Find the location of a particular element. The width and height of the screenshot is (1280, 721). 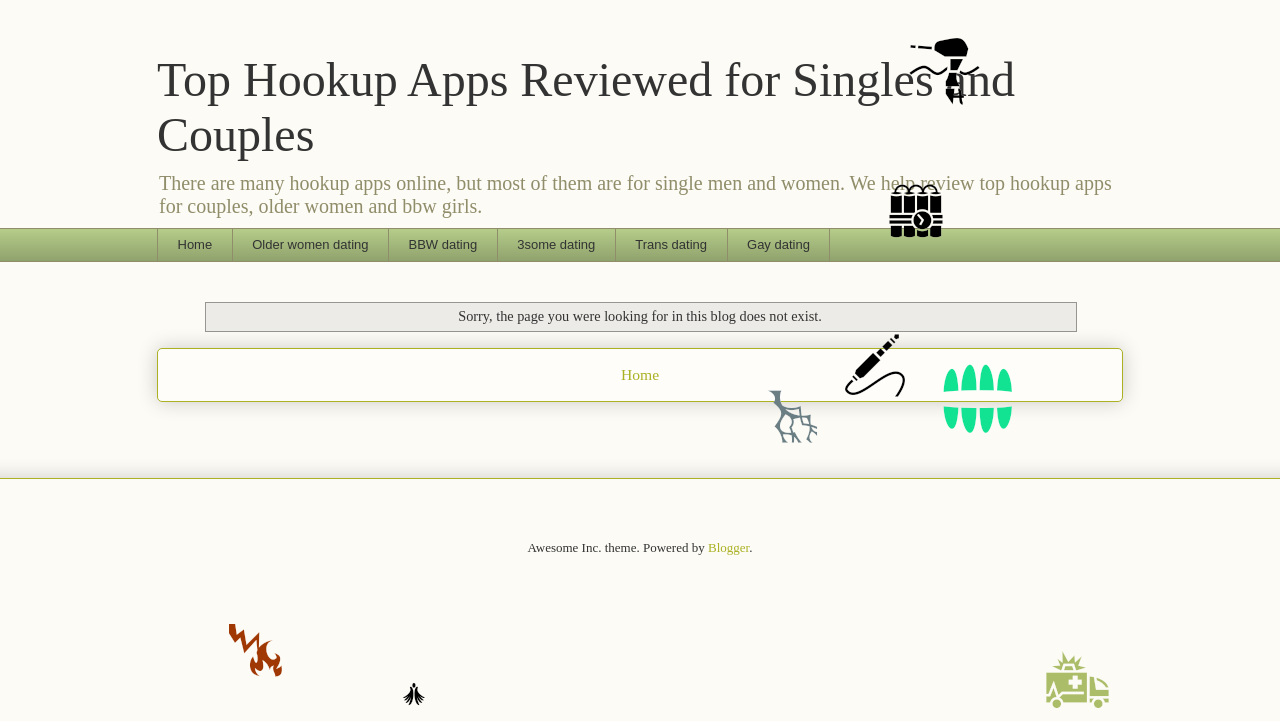

access boat engine controls or settings is located at coordinates (944, 71).